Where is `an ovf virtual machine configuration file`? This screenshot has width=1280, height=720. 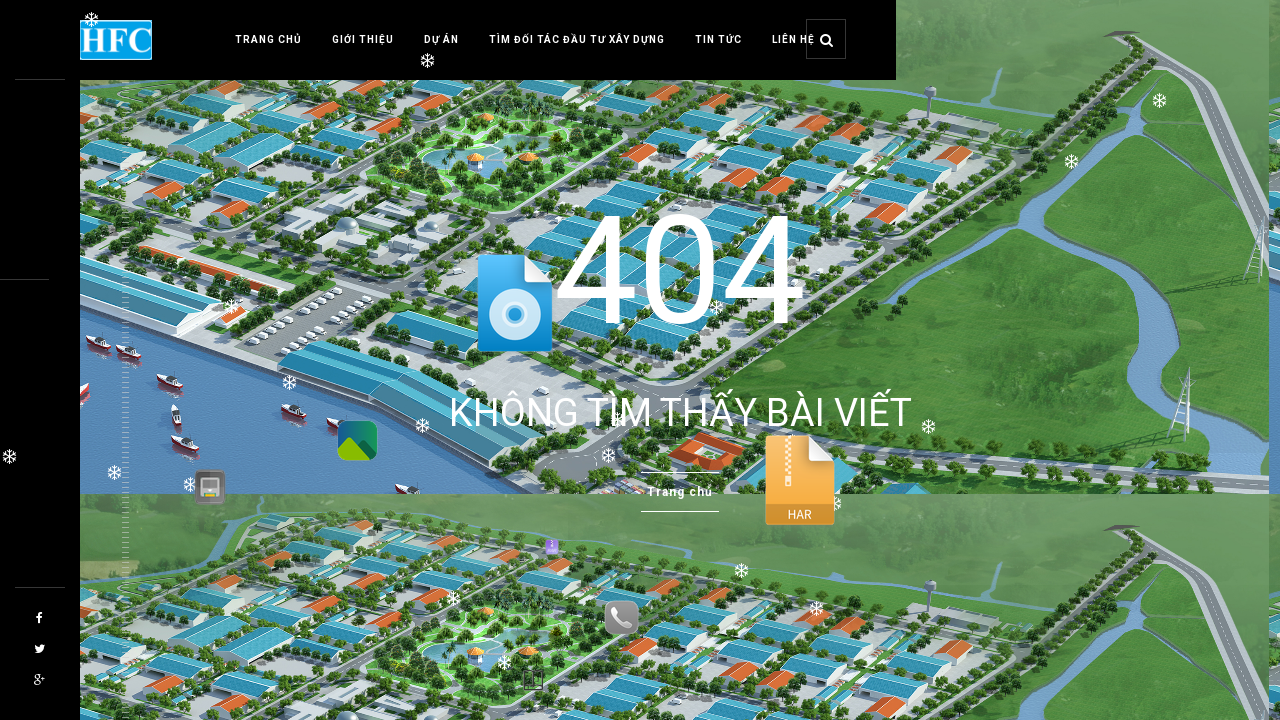
an ovf virtual machine configuration file is located at coordinates (515, 305).